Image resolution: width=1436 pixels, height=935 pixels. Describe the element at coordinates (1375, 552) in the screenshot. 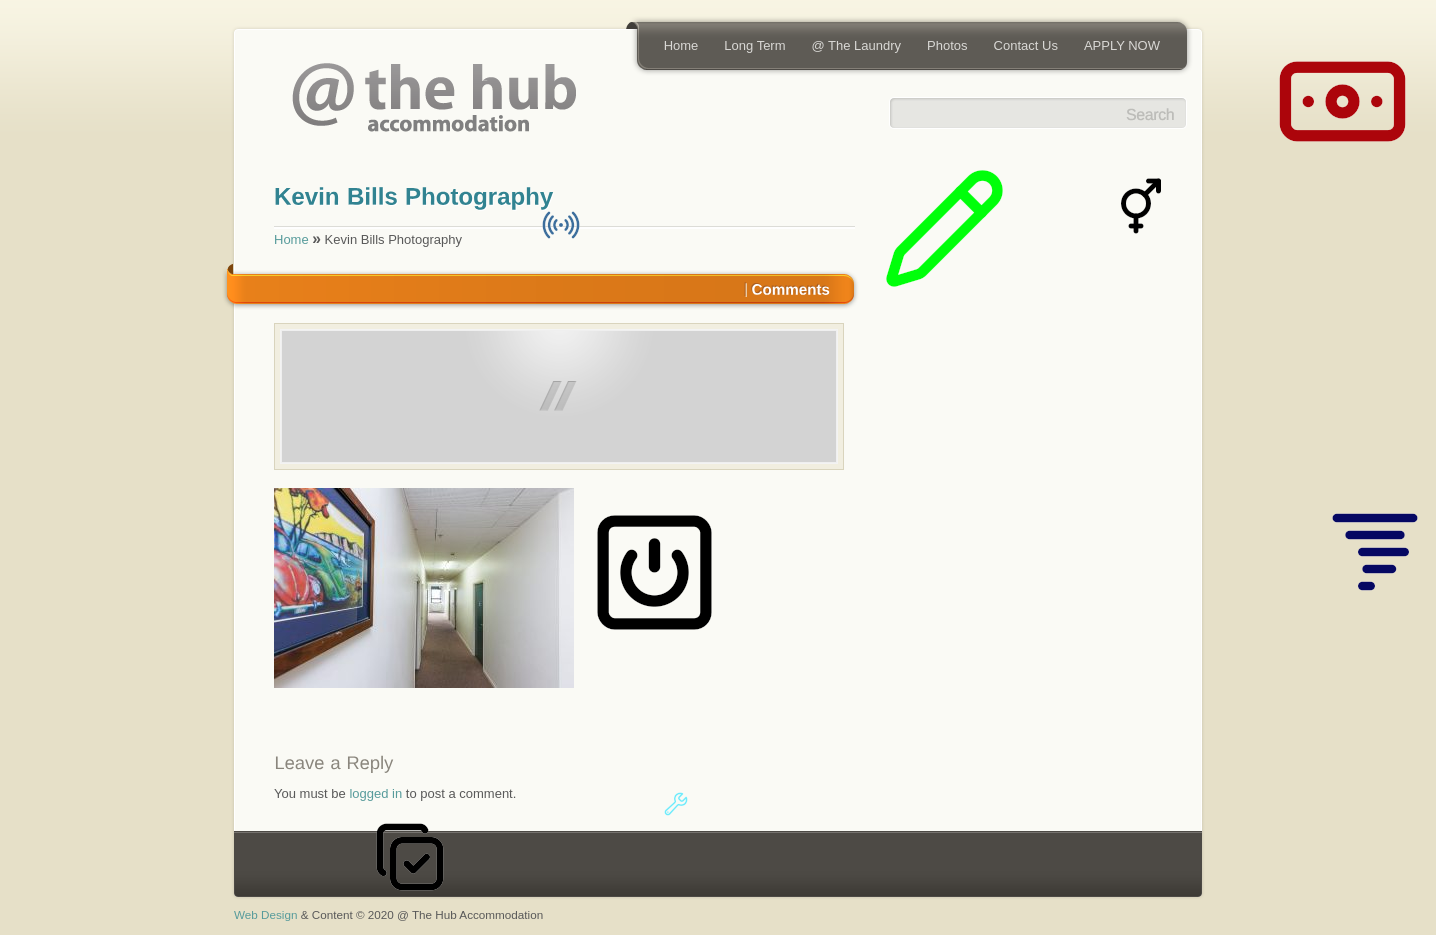

I see `indicates tornado warning or severe weather alert` at that location.